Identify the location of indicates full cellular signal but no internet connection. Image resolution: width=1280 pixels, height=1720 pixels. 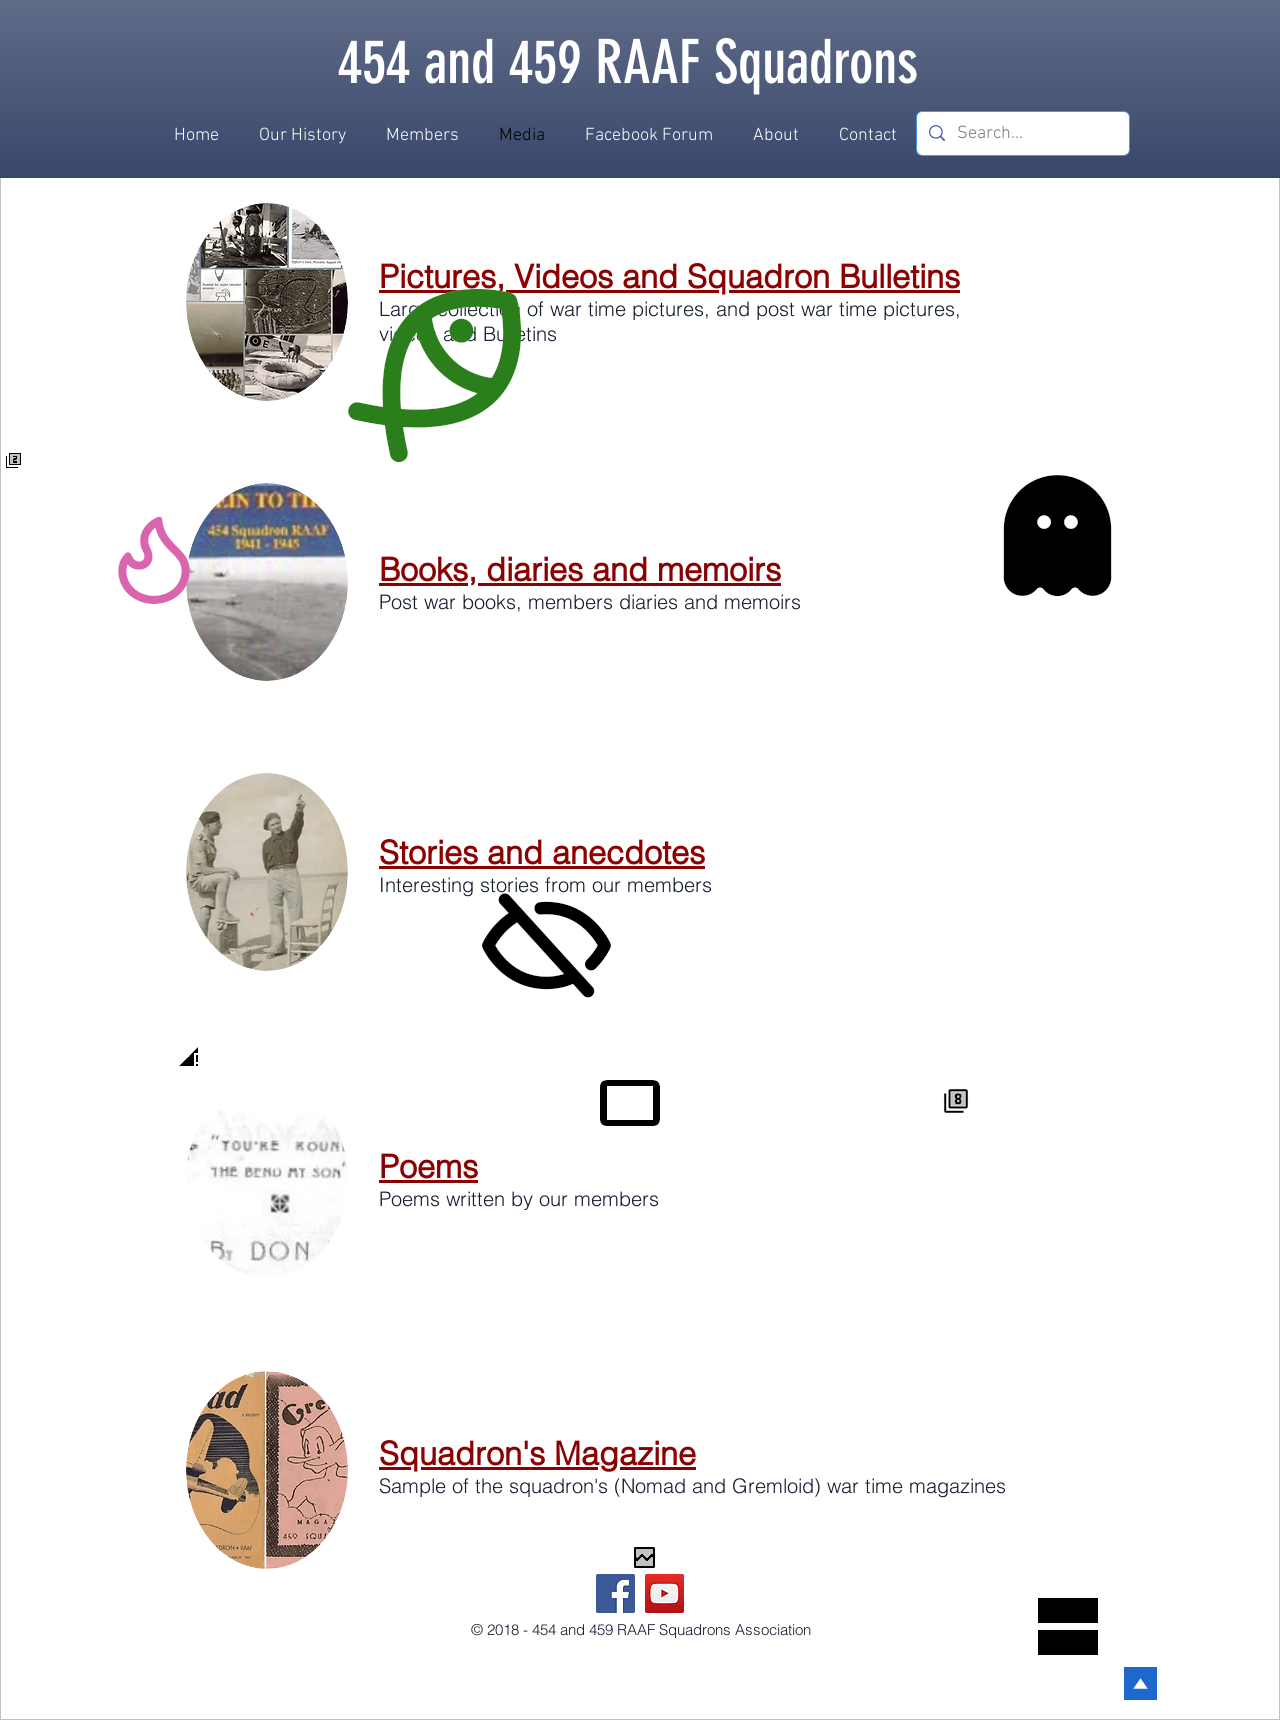
(188, 1056).